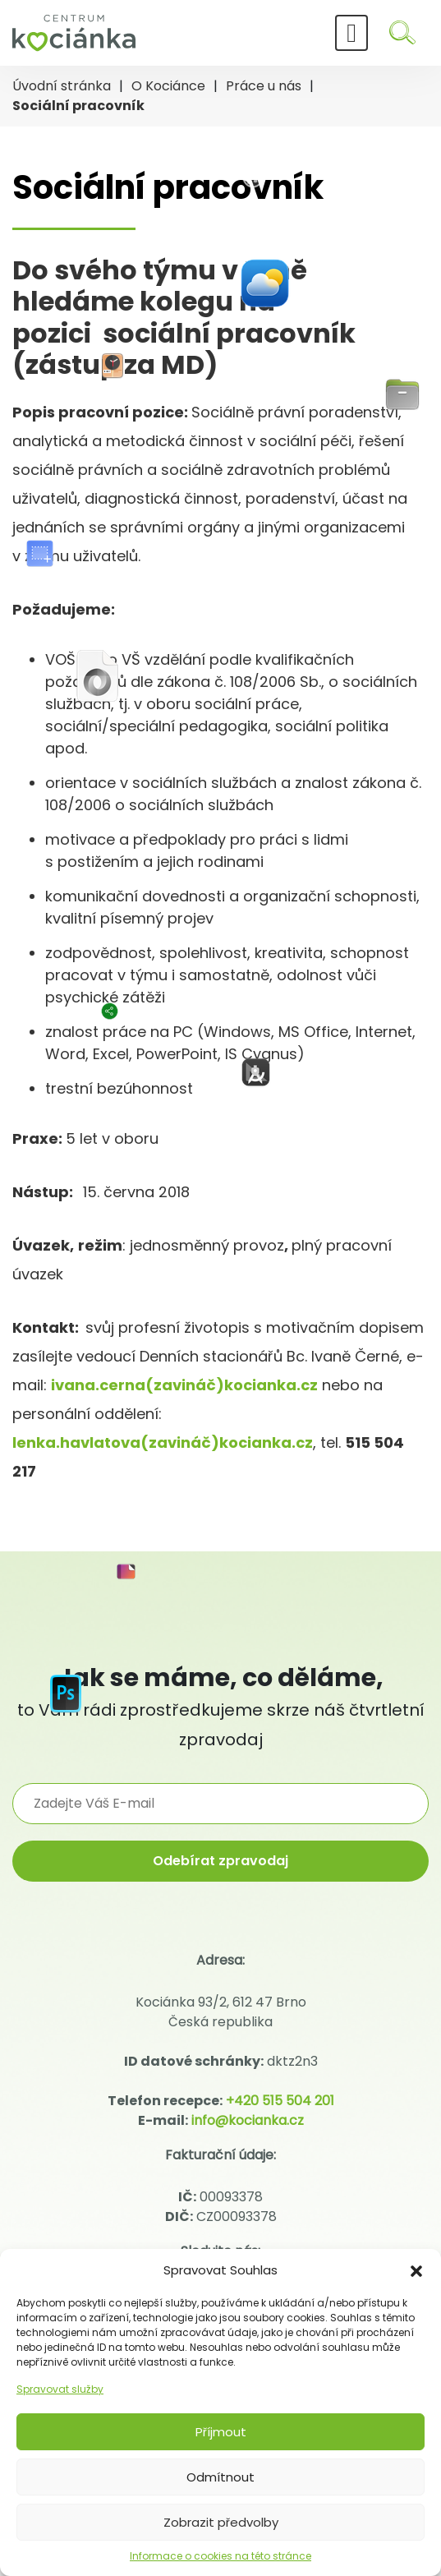 The height and width of the screenshot is (2576, 441). What do you see at coordinates (113, 366) in the screenshot?
I see `indicates package manager is waiting or queued` at bounding box center [113, 366].